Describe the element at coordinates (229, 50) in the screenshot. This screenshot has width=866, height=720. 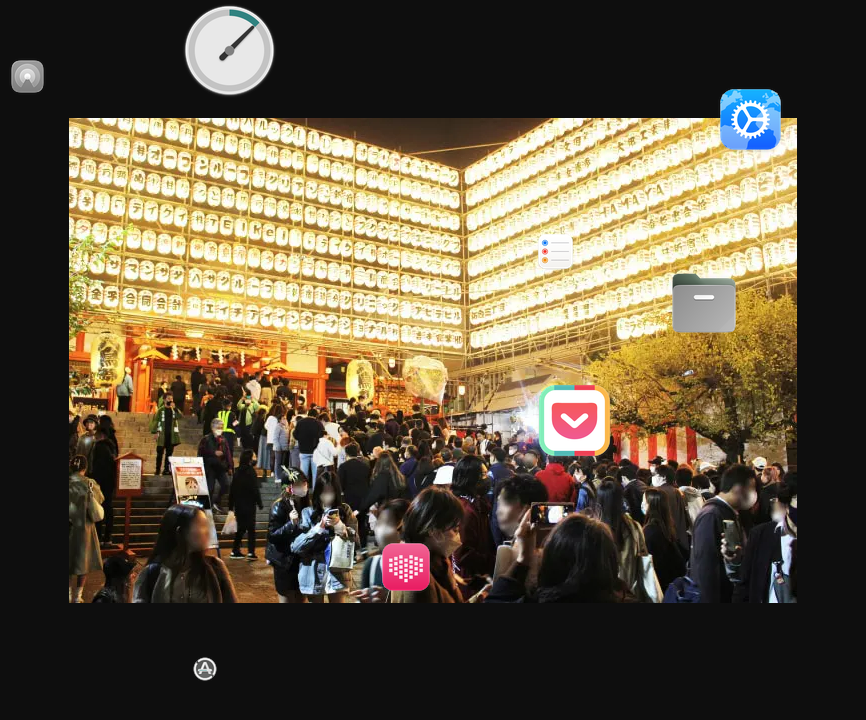
I see `open system profiler to analyze performance` at that location.